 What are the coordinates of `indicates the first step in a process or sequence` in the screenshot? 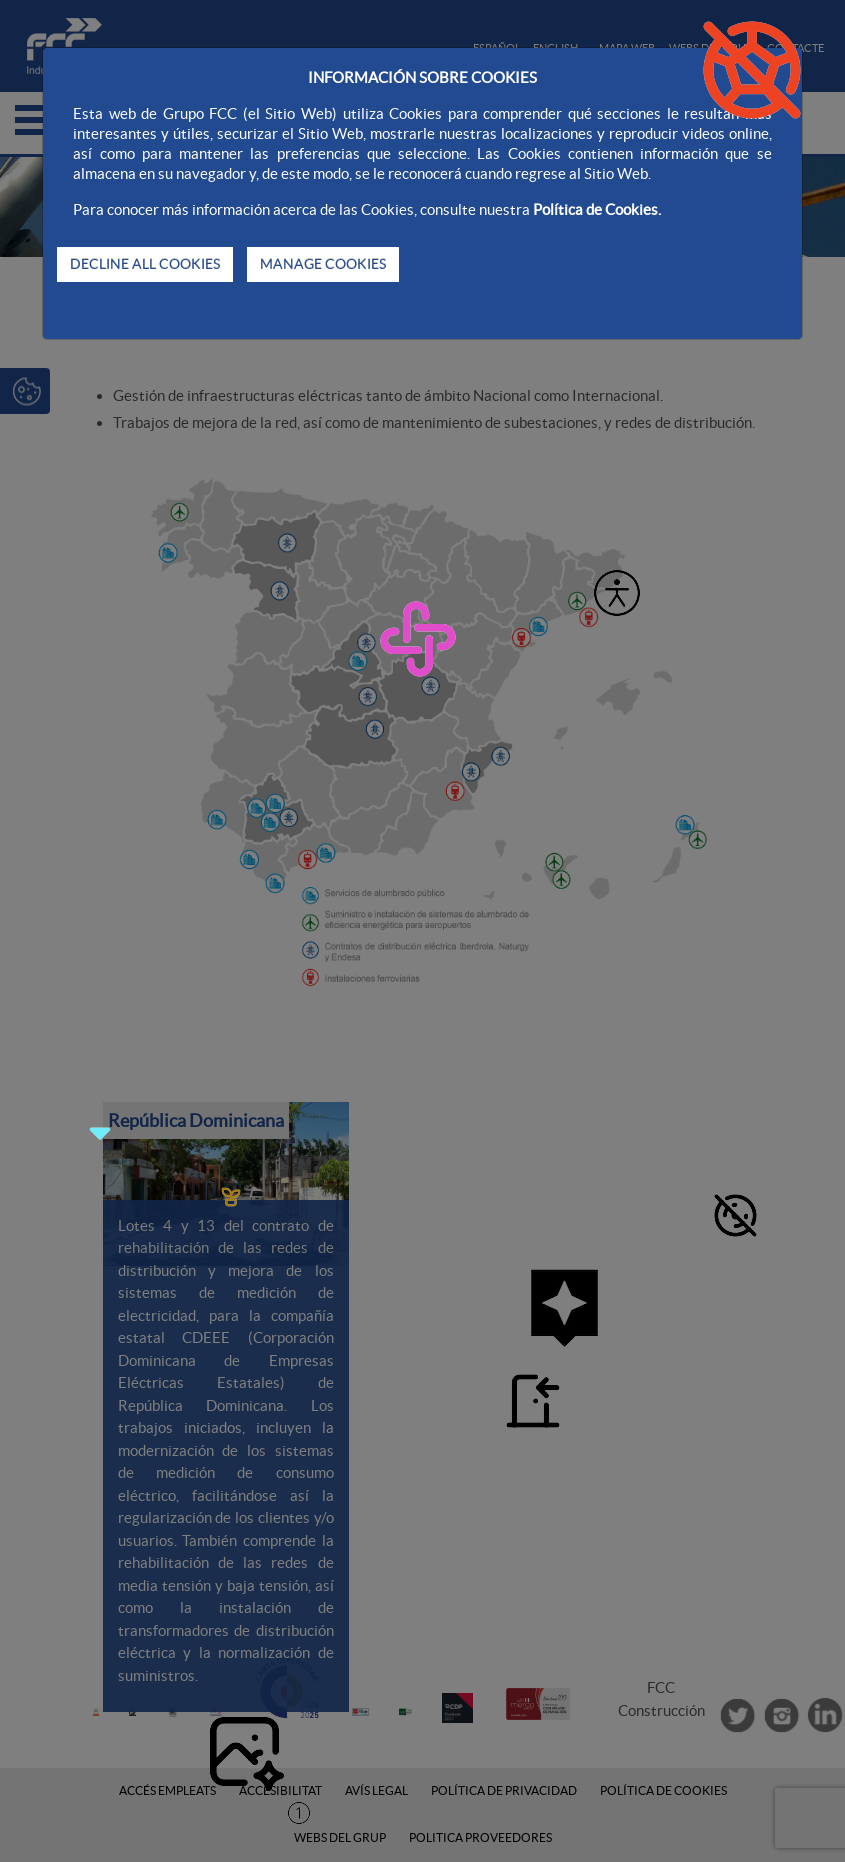 It's located at (299, 1813).